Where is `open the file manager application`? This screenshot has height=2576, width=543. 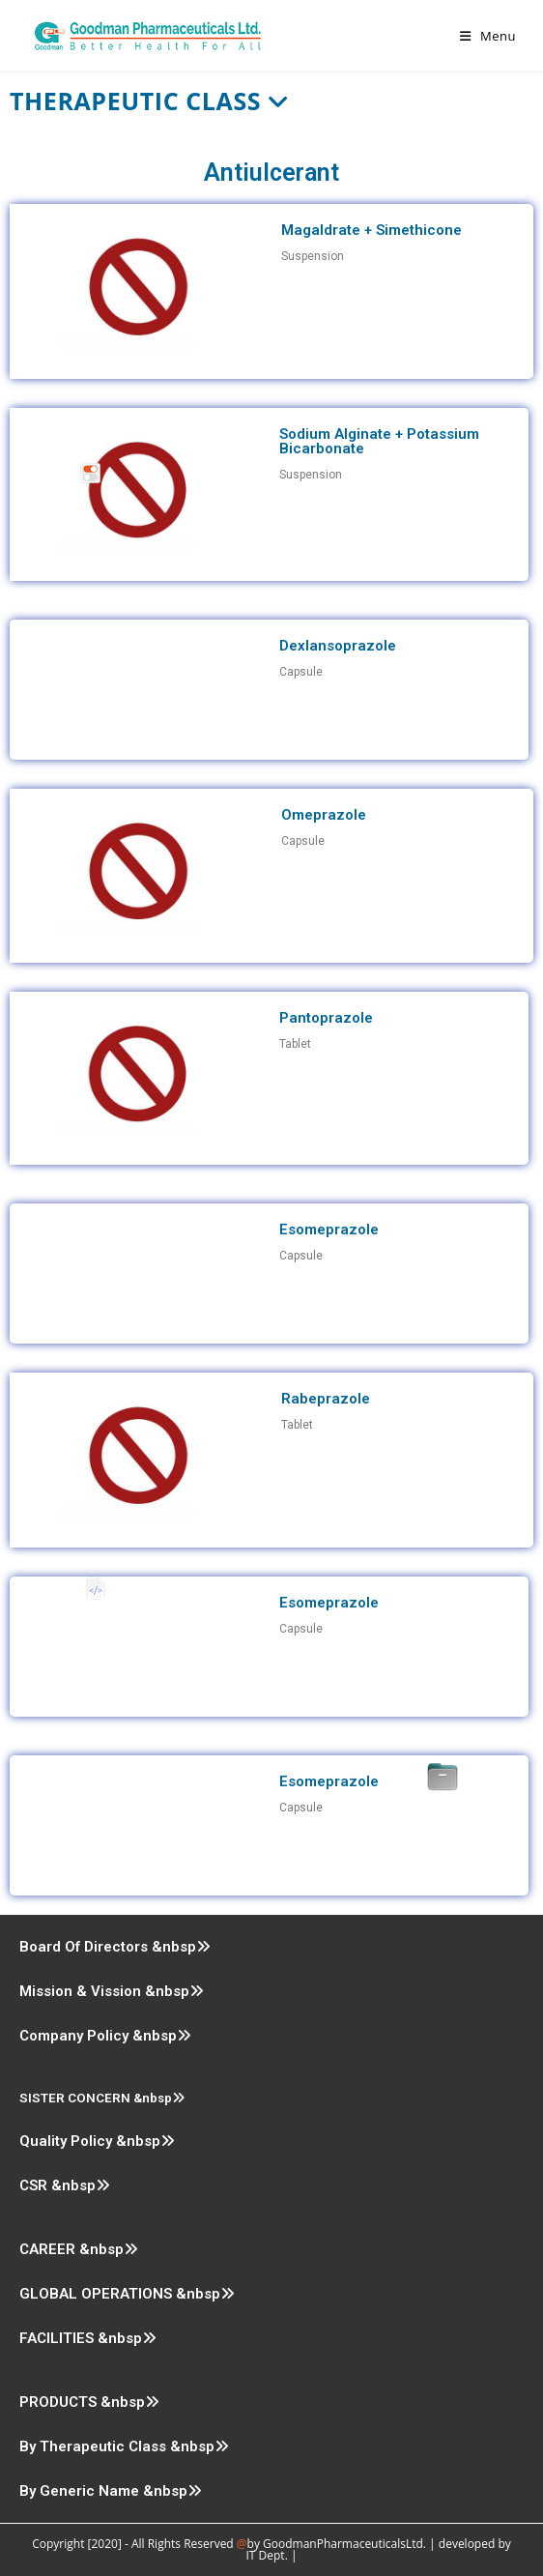
open the file manager application is located at coordinates (443, 1777).